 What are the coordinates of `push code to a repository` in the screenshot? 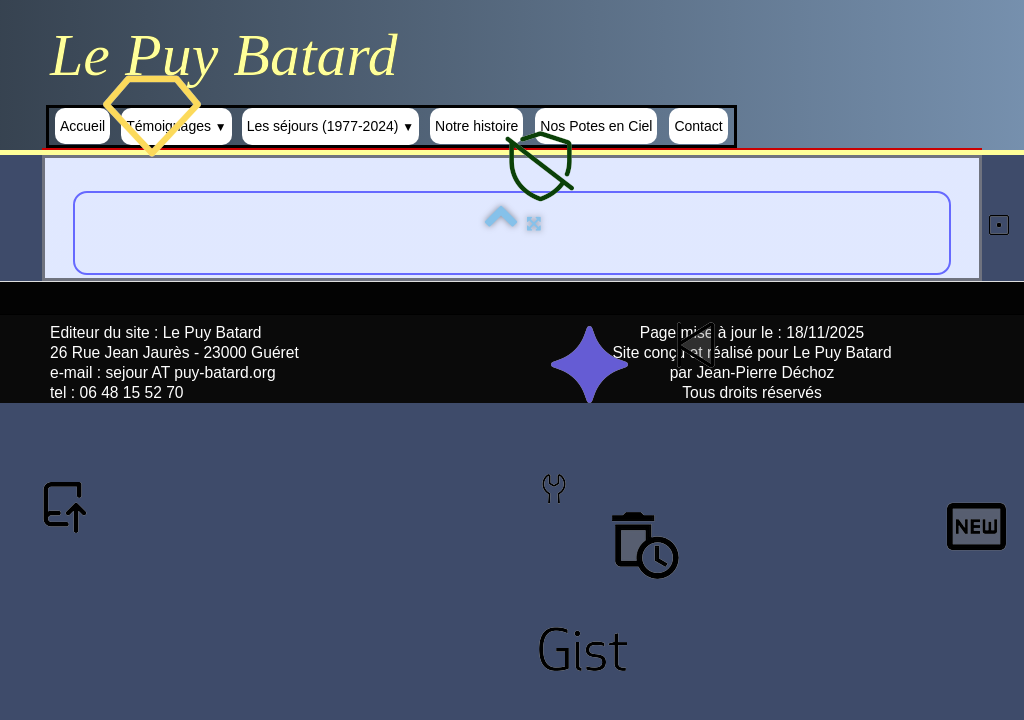 It's located at (62, 507).